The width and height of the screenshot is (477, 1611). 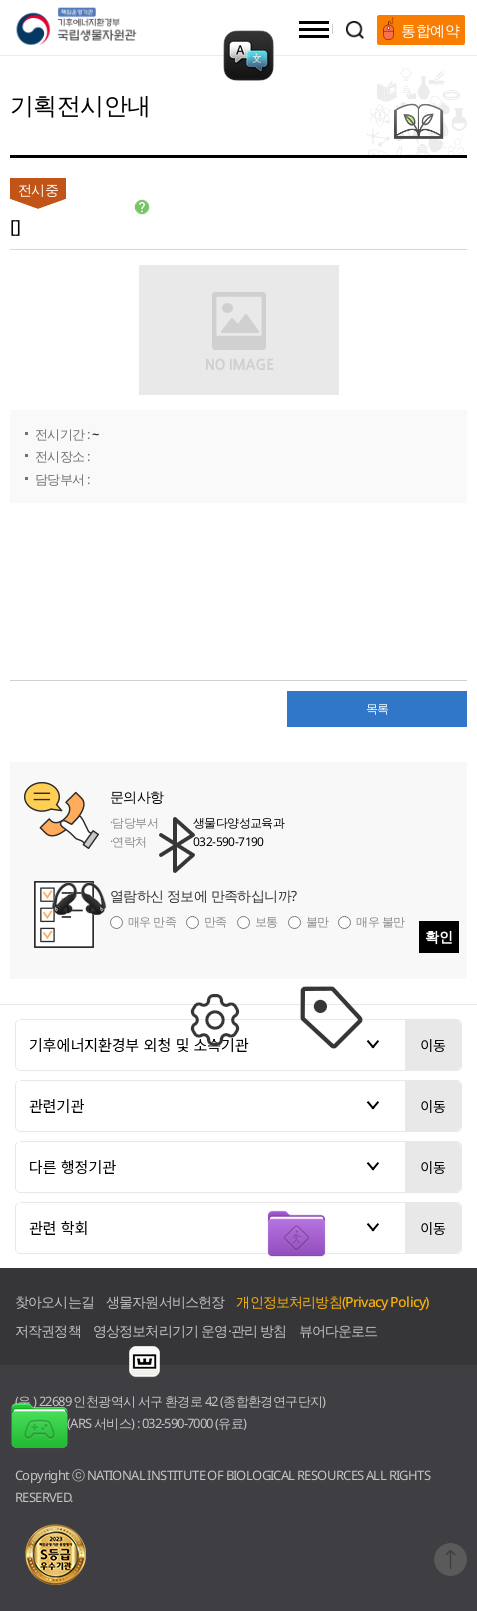 I want to click on access bluetooth settings, so click(x=177, y=845).